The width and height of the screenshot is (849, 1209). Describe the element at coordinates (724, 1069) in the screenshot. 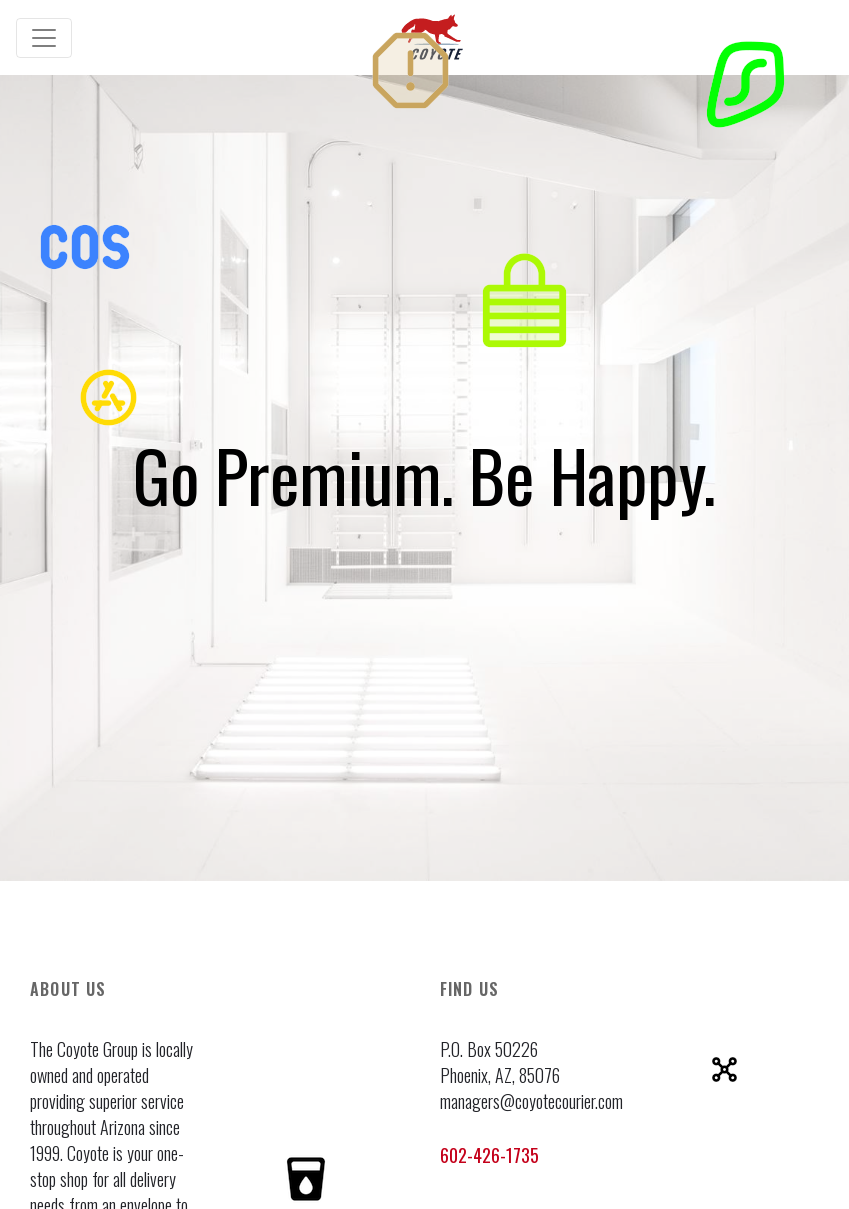

I see `view star network topology` at that location.